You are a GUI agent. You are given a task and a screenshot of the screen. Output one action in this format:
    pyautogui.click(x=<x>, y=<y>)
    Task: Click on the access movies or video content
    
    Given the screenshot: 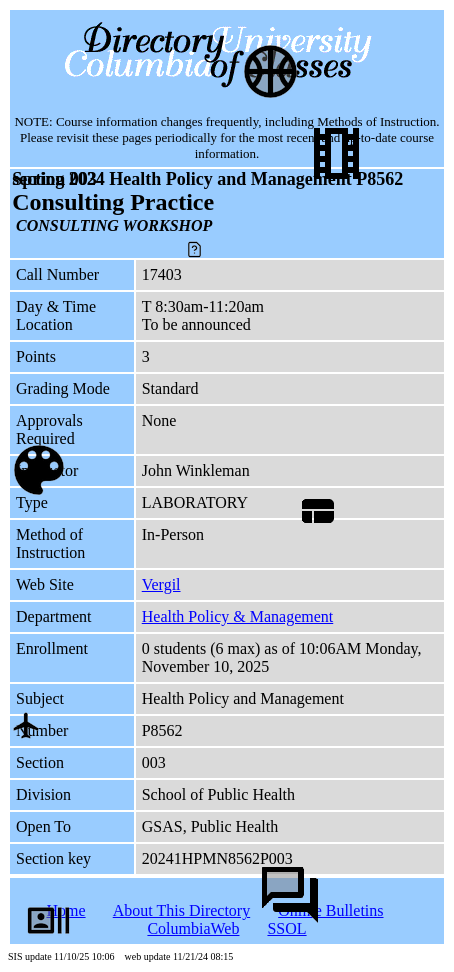 What is the action you would take?
    pyautogui.click(x=336, y=153)
    